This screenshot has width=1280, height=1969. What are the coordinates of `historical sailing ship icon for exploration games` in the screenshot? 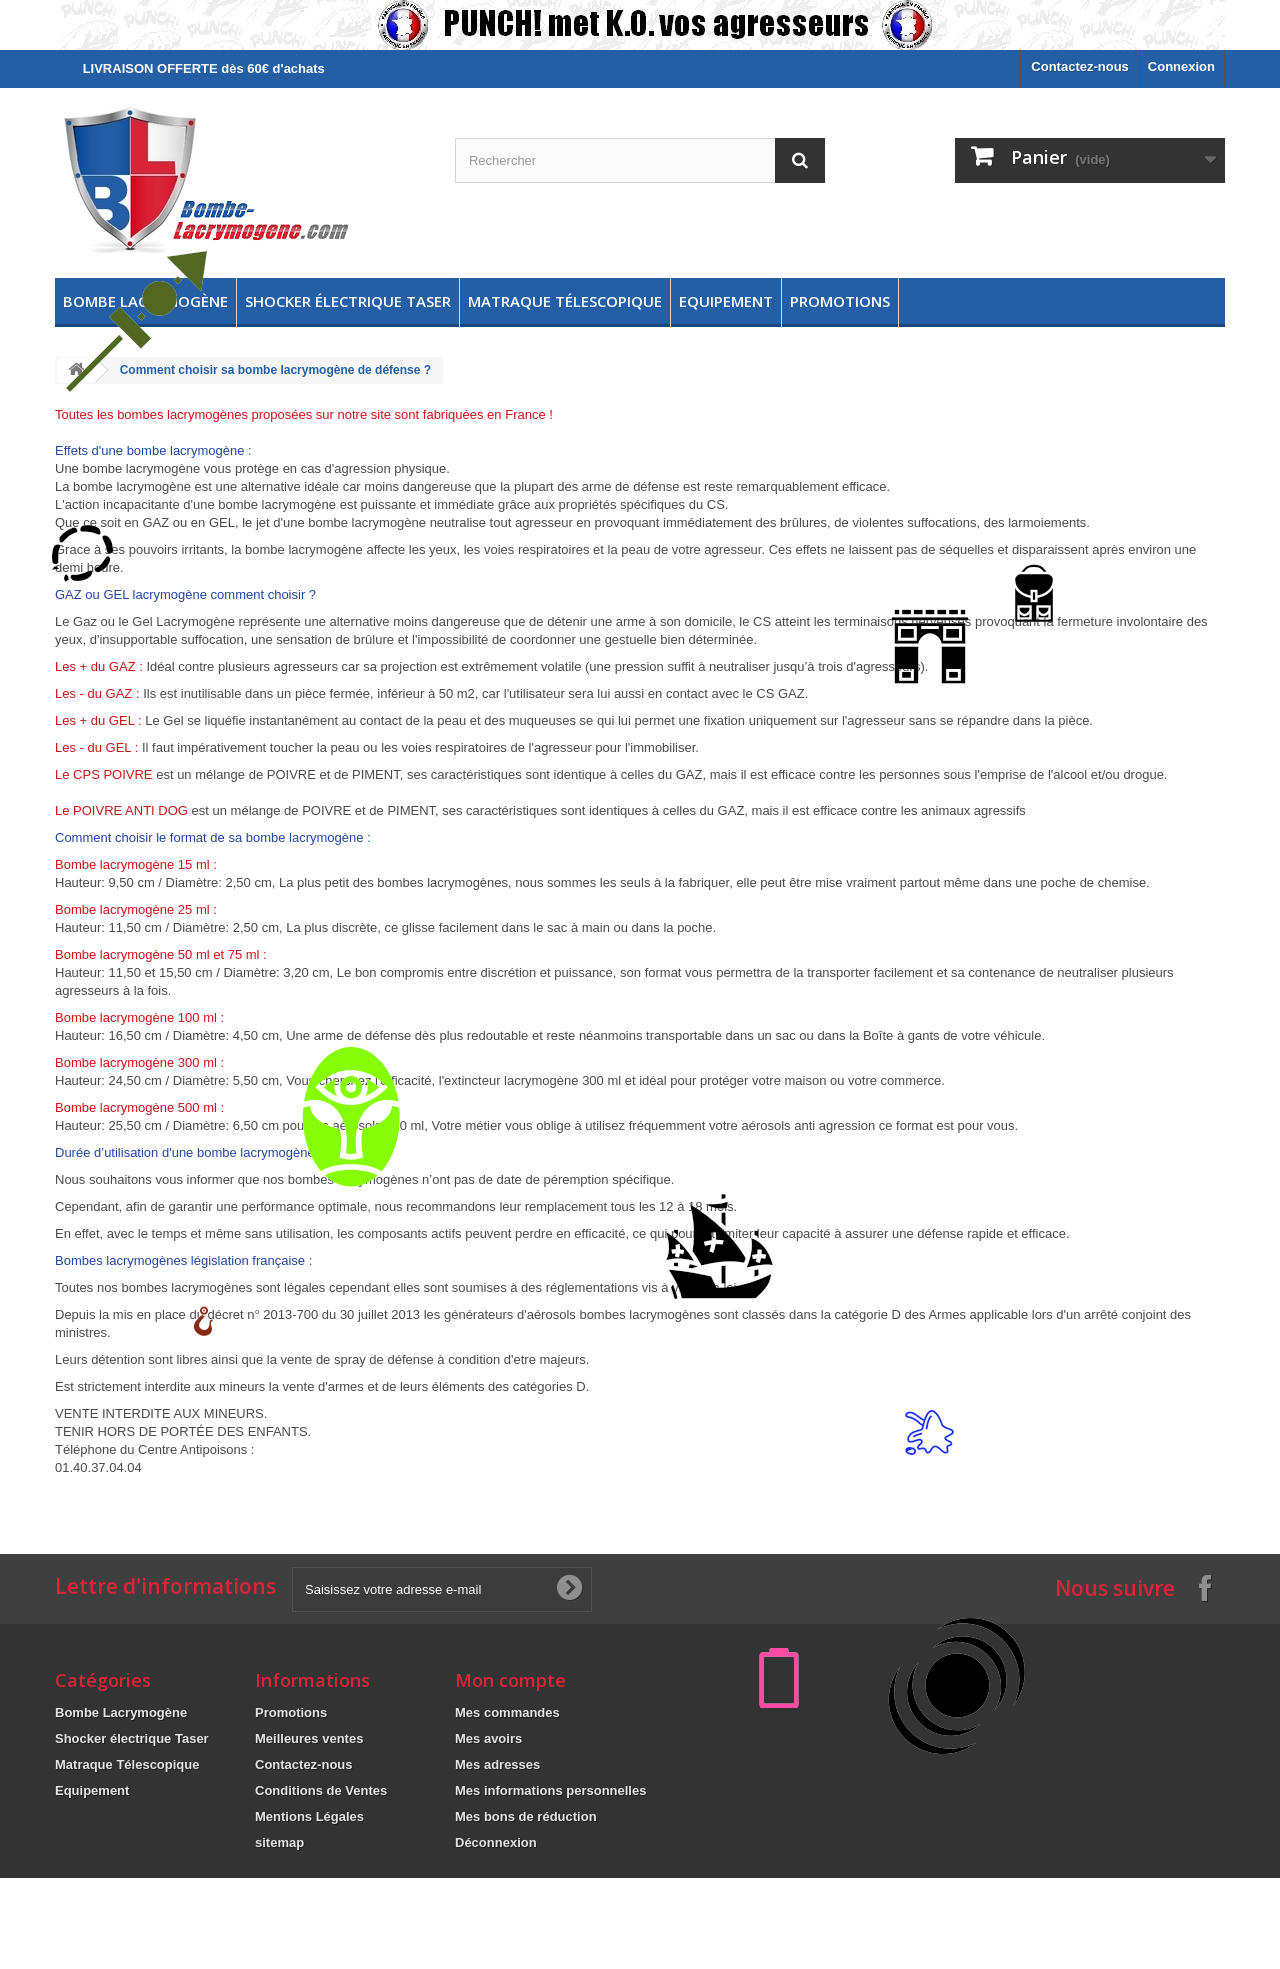 It's located at (719, 1244).